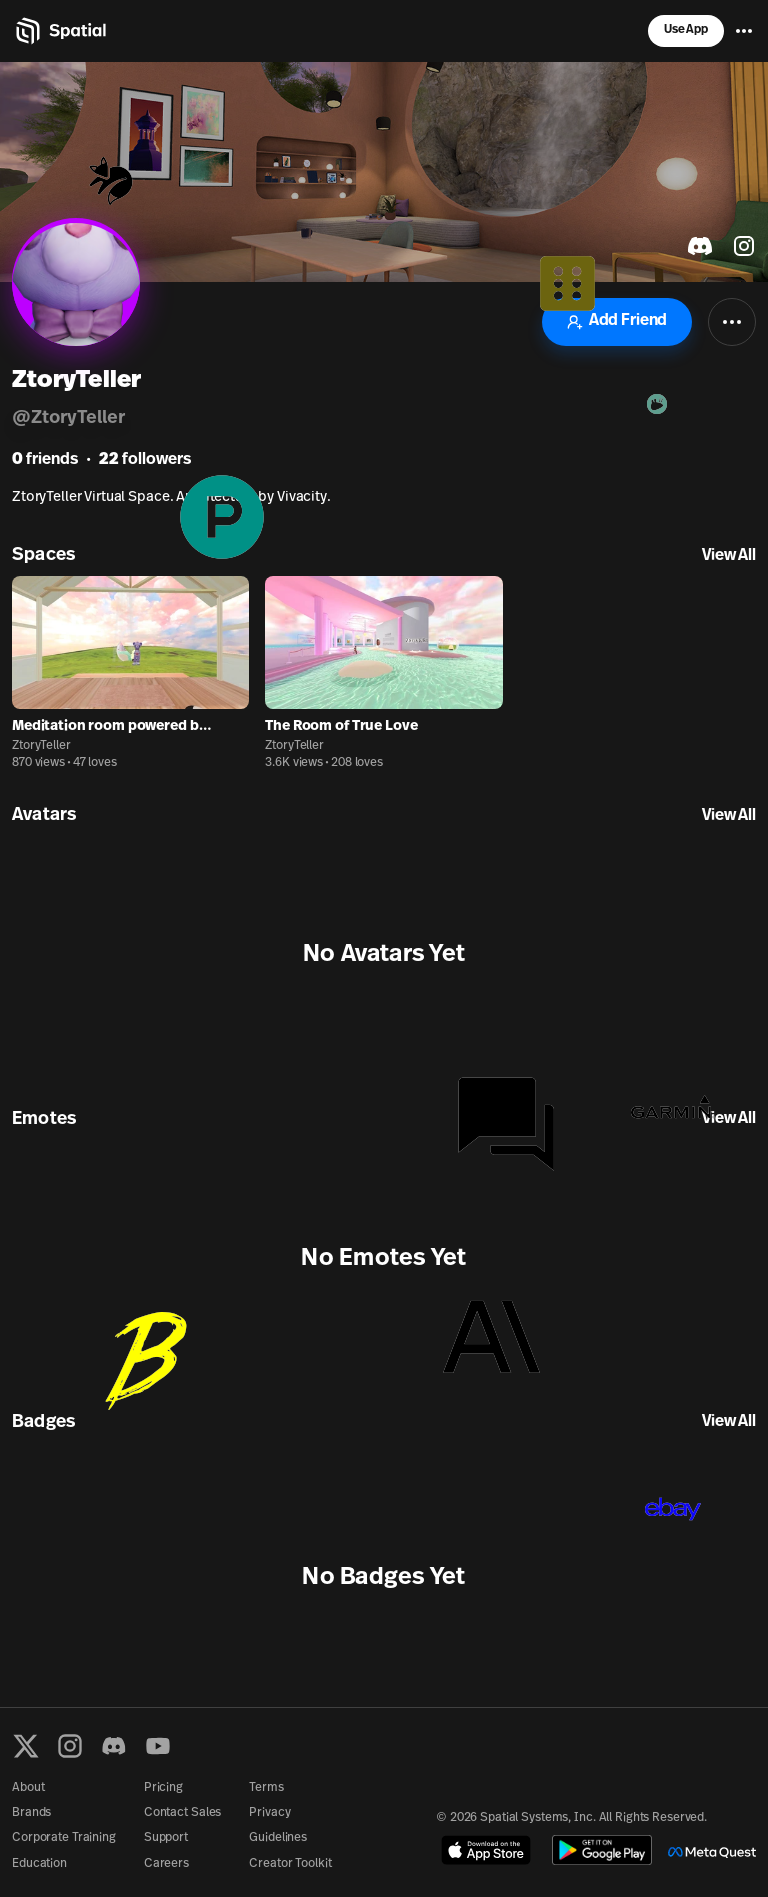 The width and height of the screenshot is (768, 1897). I want to click on roll the dice or generate a random result, so click(567, 283).